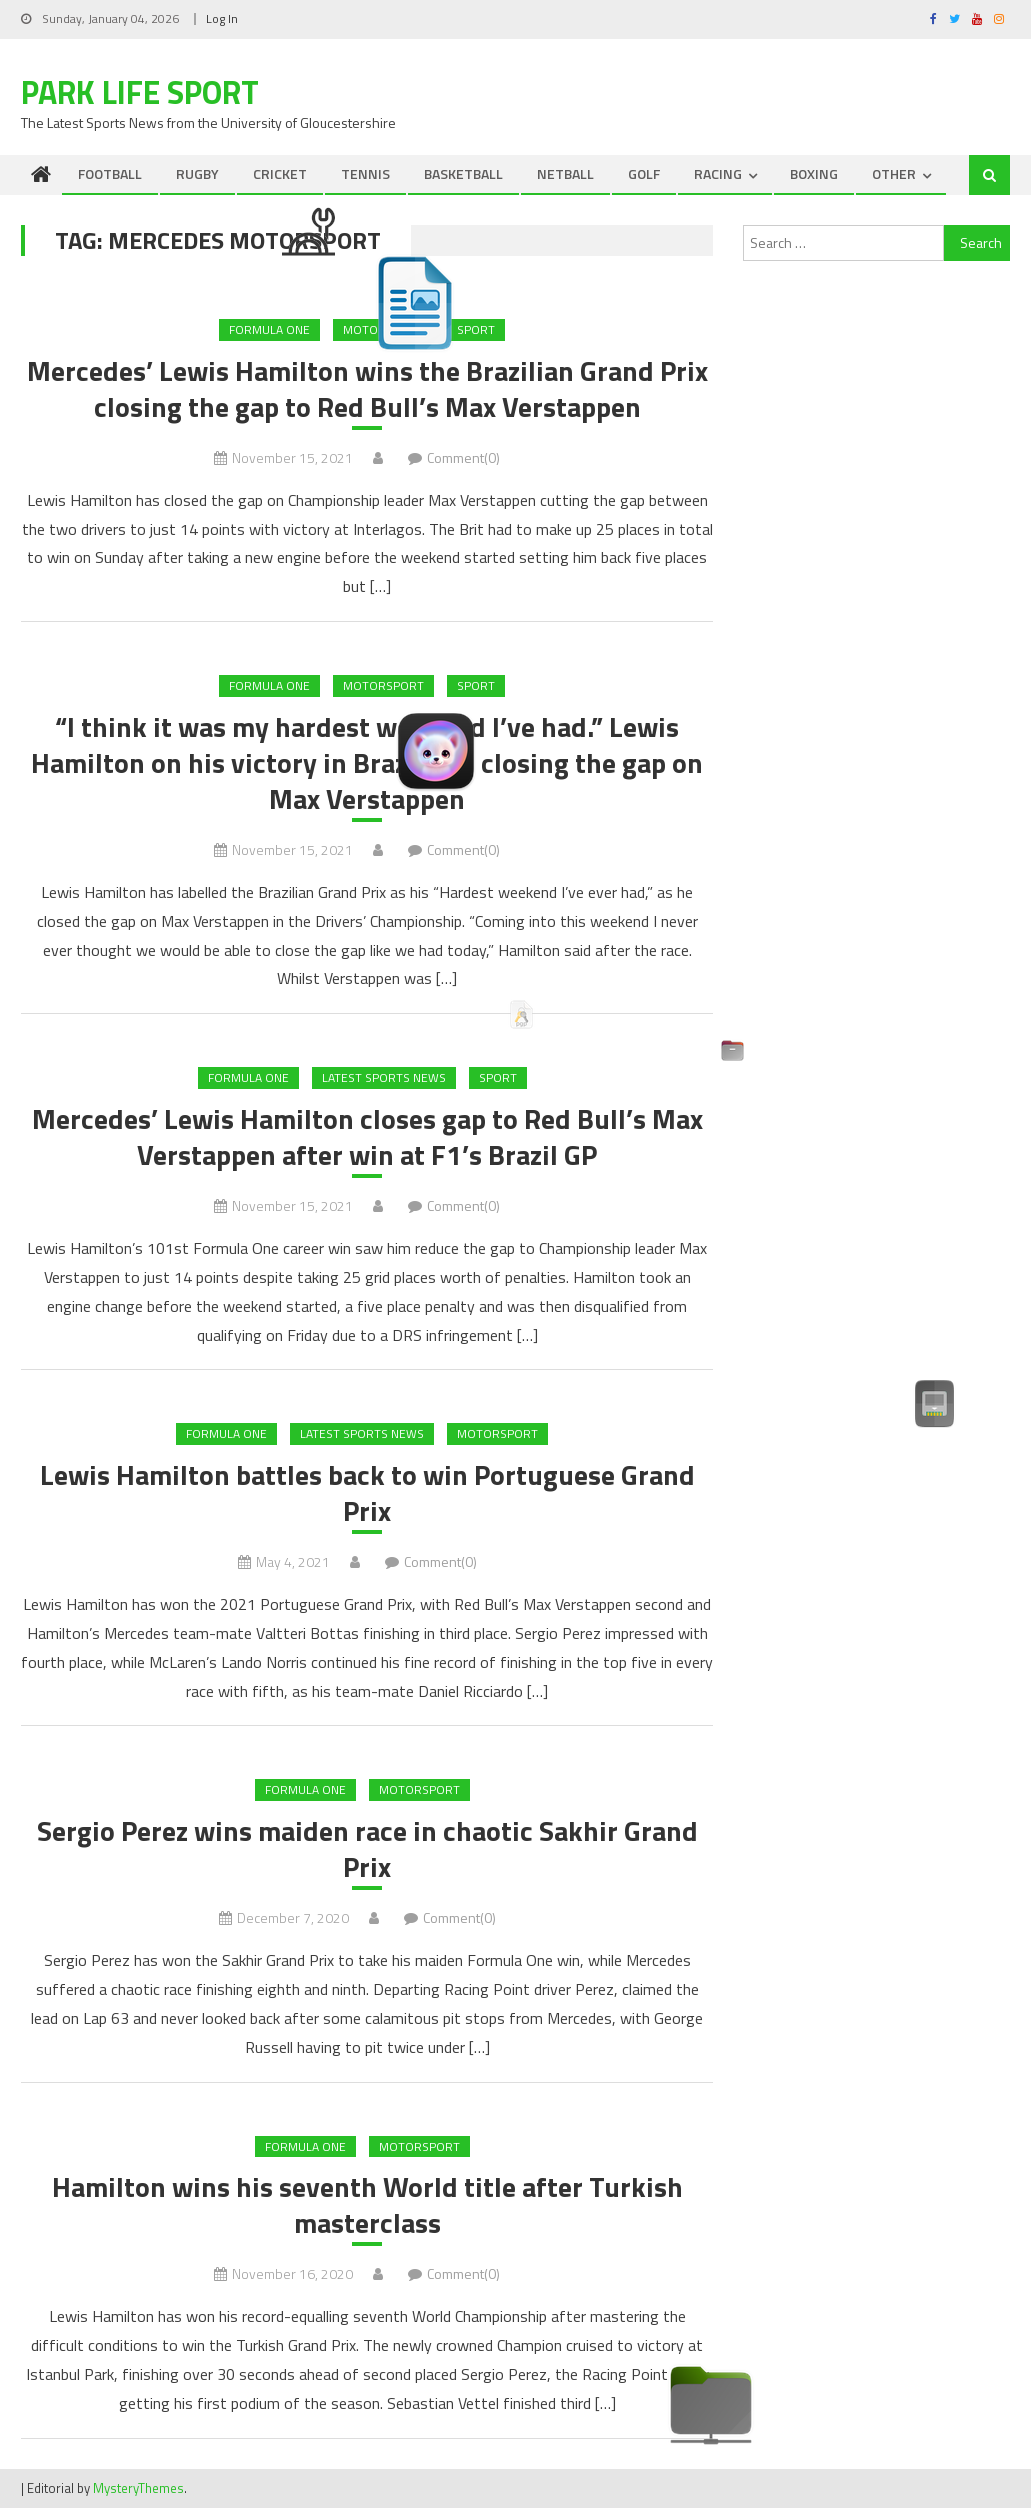 This screenshot has height=2512, width=1031. I want to click on open the files application, so click(732, 1050).